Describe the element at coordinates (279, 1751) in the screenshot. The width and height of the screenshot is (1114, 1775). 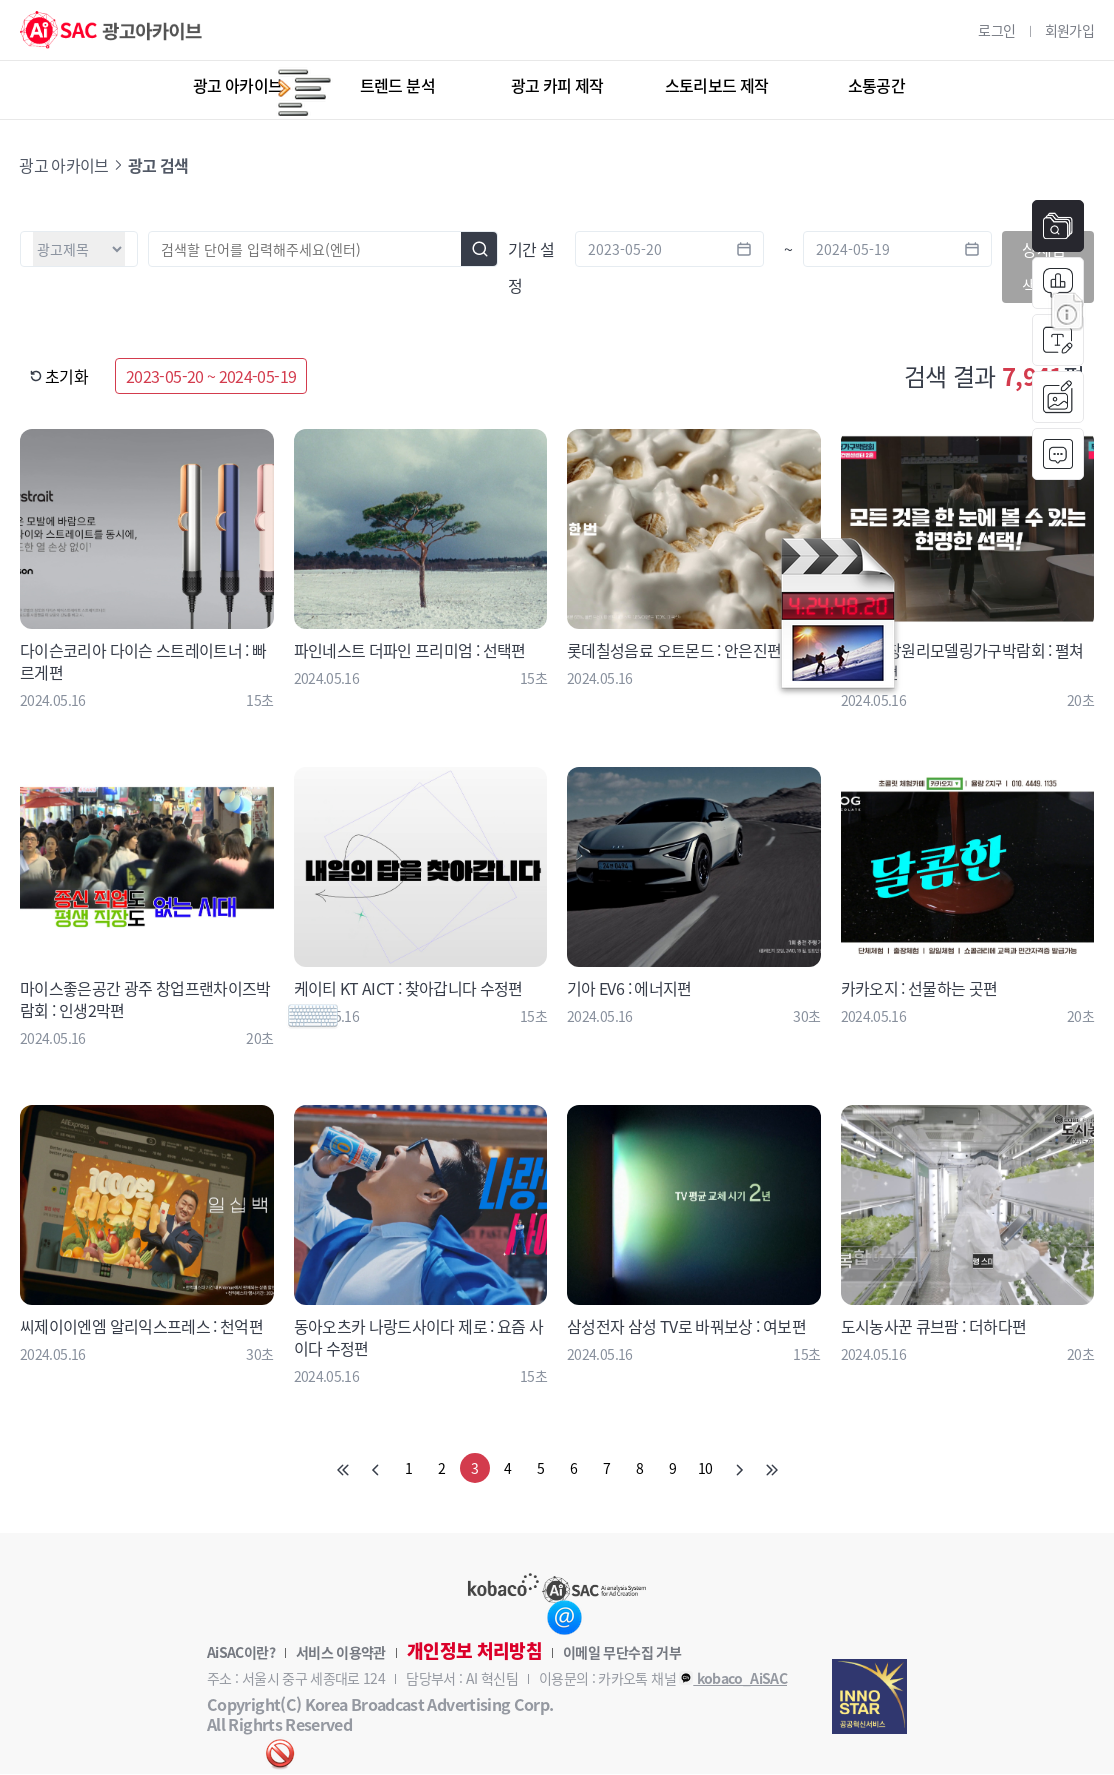
I see `delete selected item` at that location.